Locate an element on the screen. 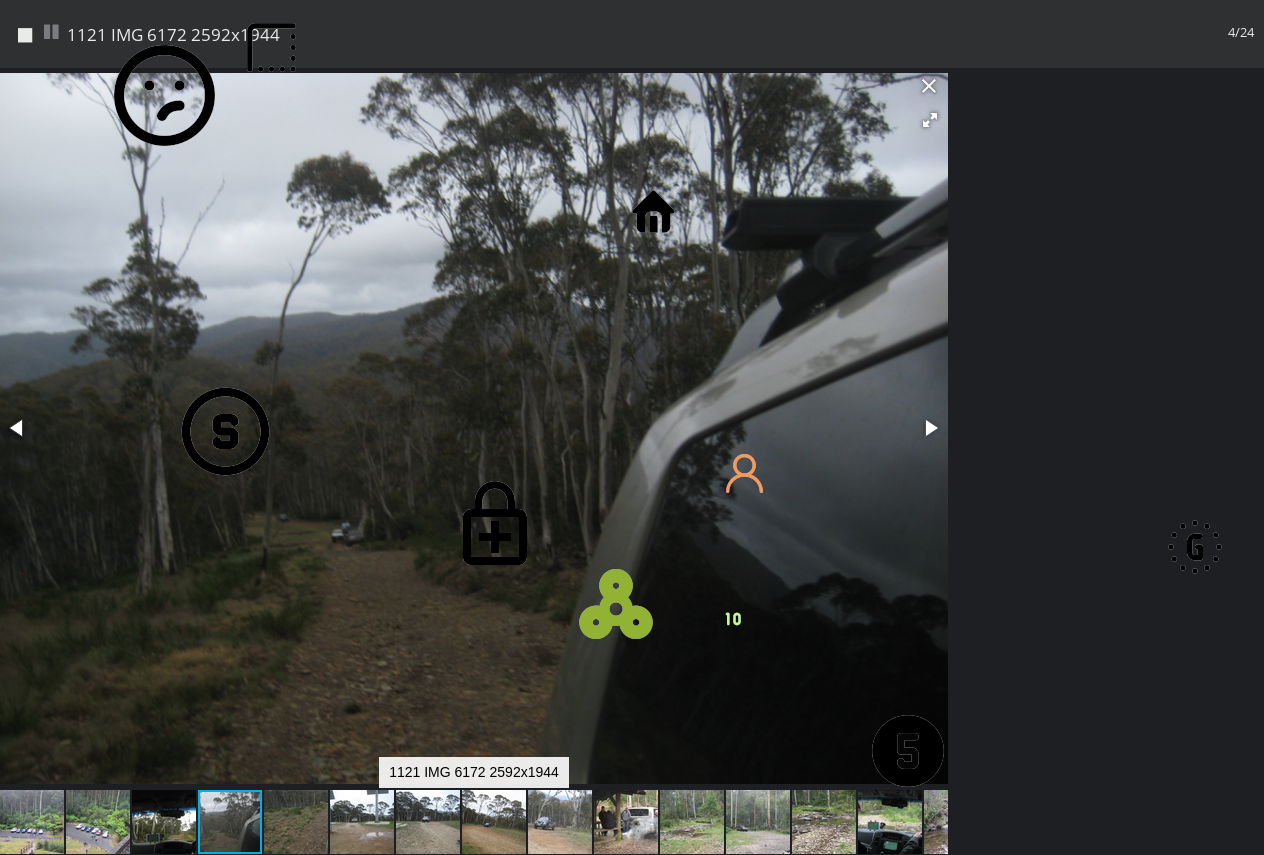 Image resolution: width=1264 pixels, height=855 pixels. indicates item number 10 in a list or sequence is located at coordinates (732, 619).